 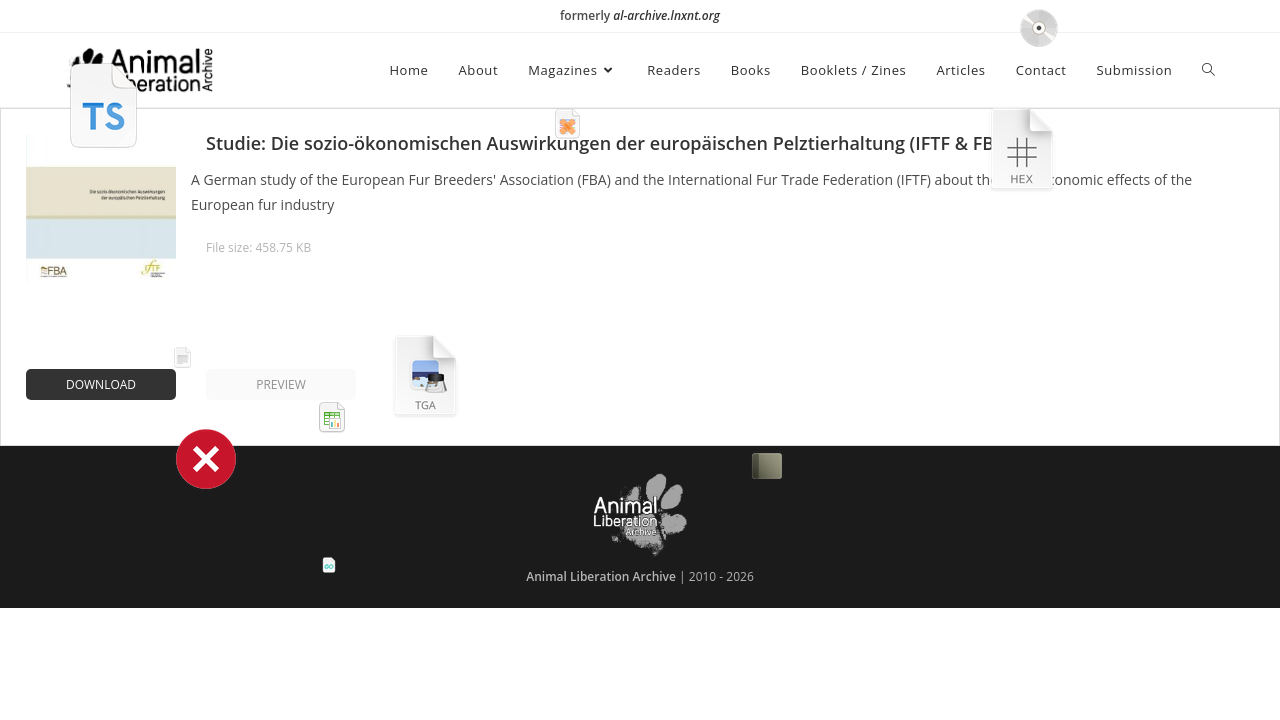 What do you see at coordinates (206, 459) in the screenshot?
I see `stop or cancel a running process` at bounding box center [206, 459].